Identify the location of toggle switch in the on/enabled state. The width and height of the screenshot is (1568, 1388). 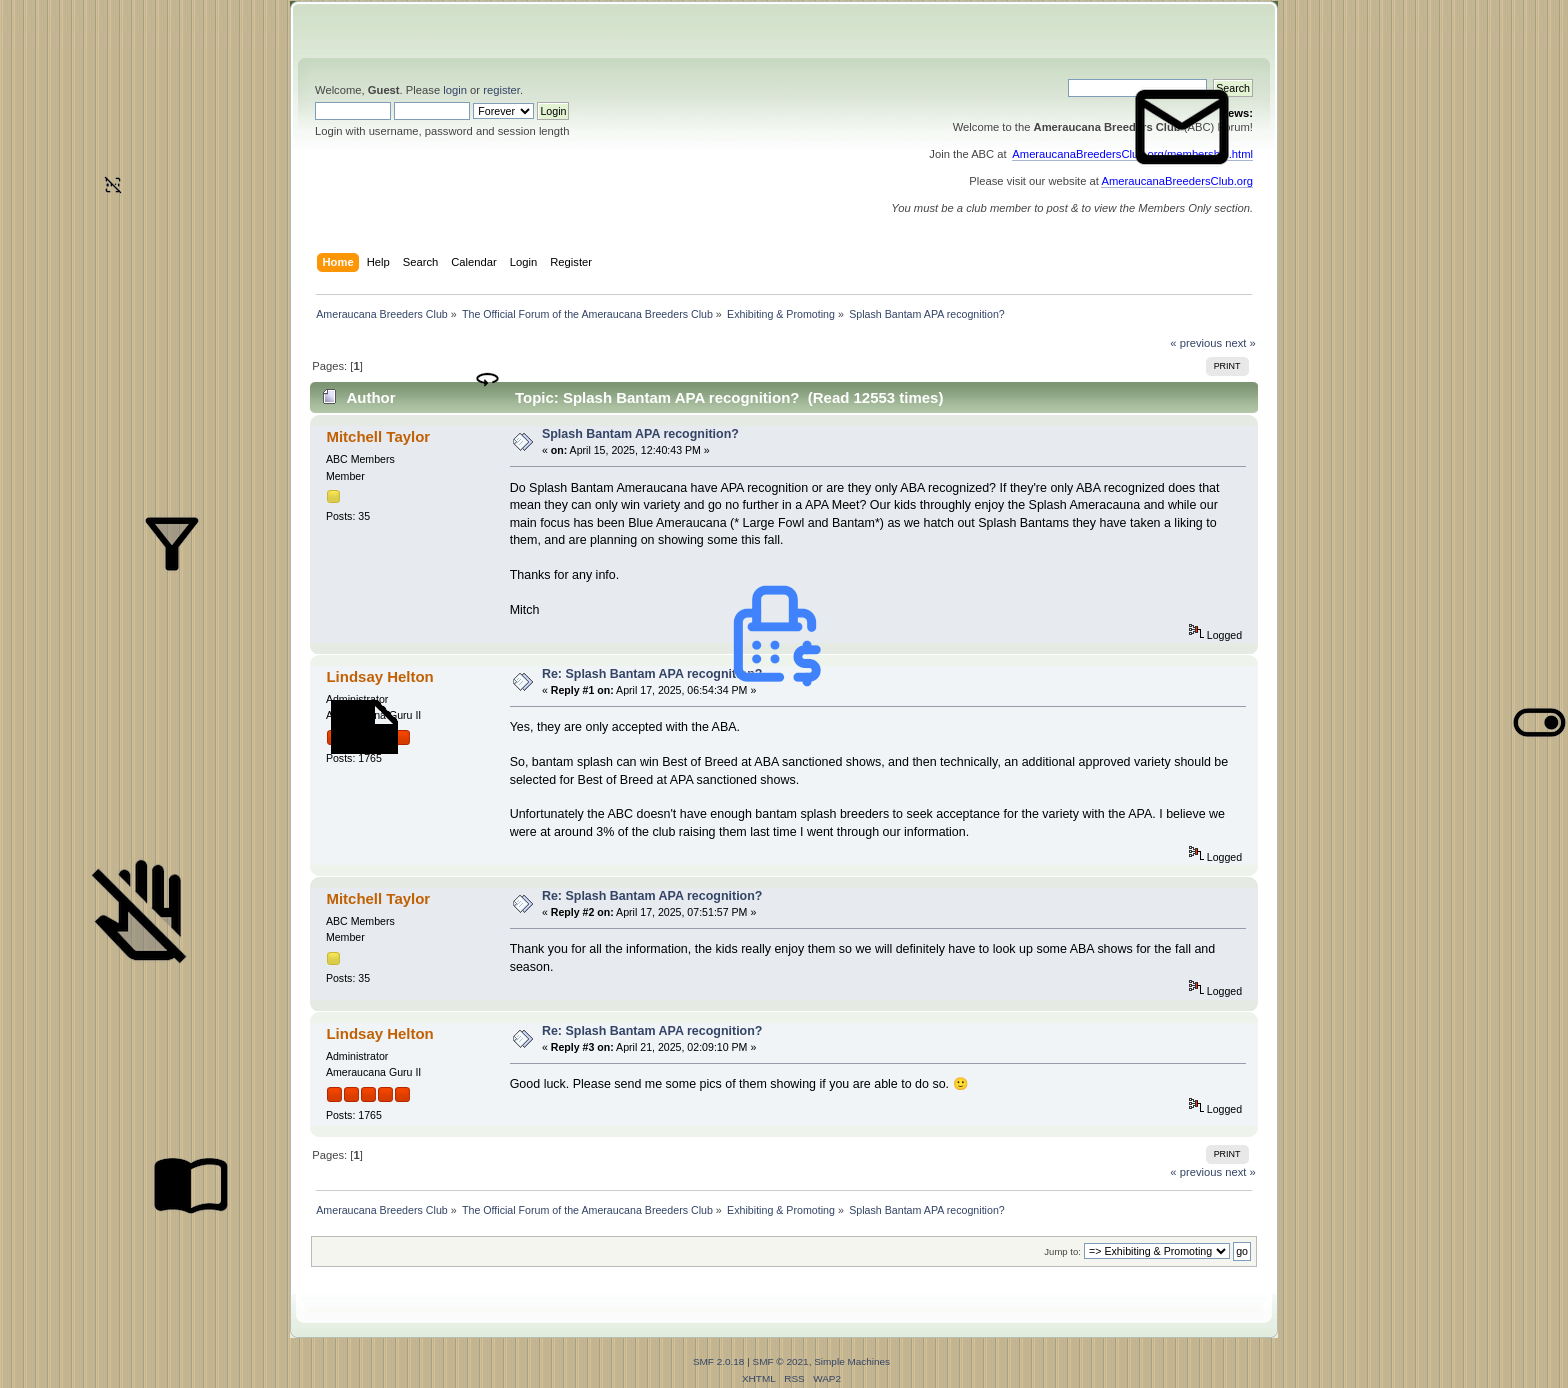
(1539, 722).